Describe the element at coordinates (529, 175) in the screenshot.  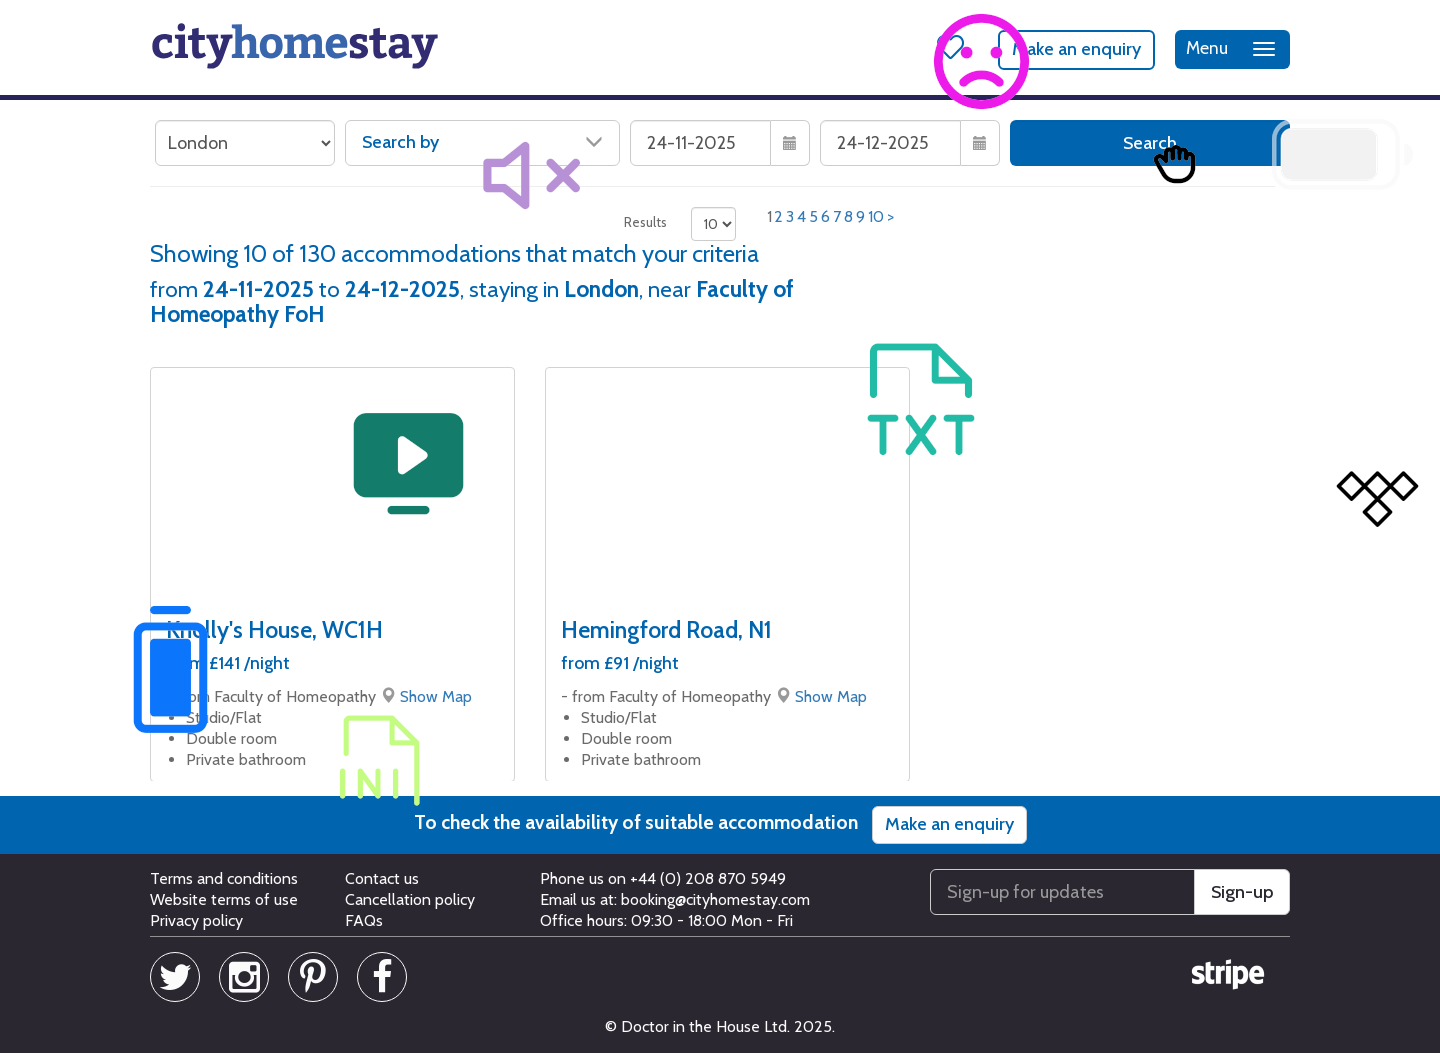
I see `mute audio or sound` at that location.